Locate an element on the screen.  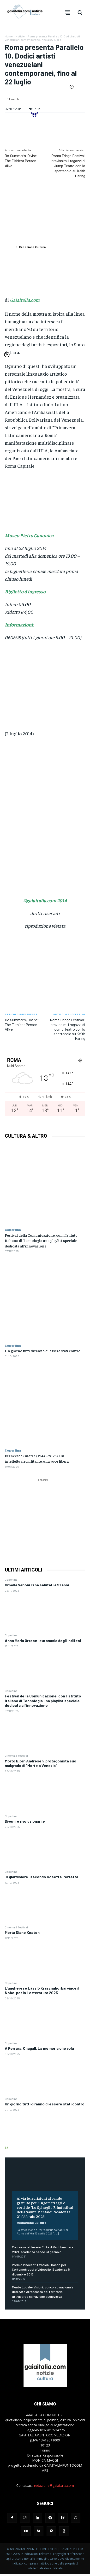
cupra brand logo is located at coordinates (34, 114).